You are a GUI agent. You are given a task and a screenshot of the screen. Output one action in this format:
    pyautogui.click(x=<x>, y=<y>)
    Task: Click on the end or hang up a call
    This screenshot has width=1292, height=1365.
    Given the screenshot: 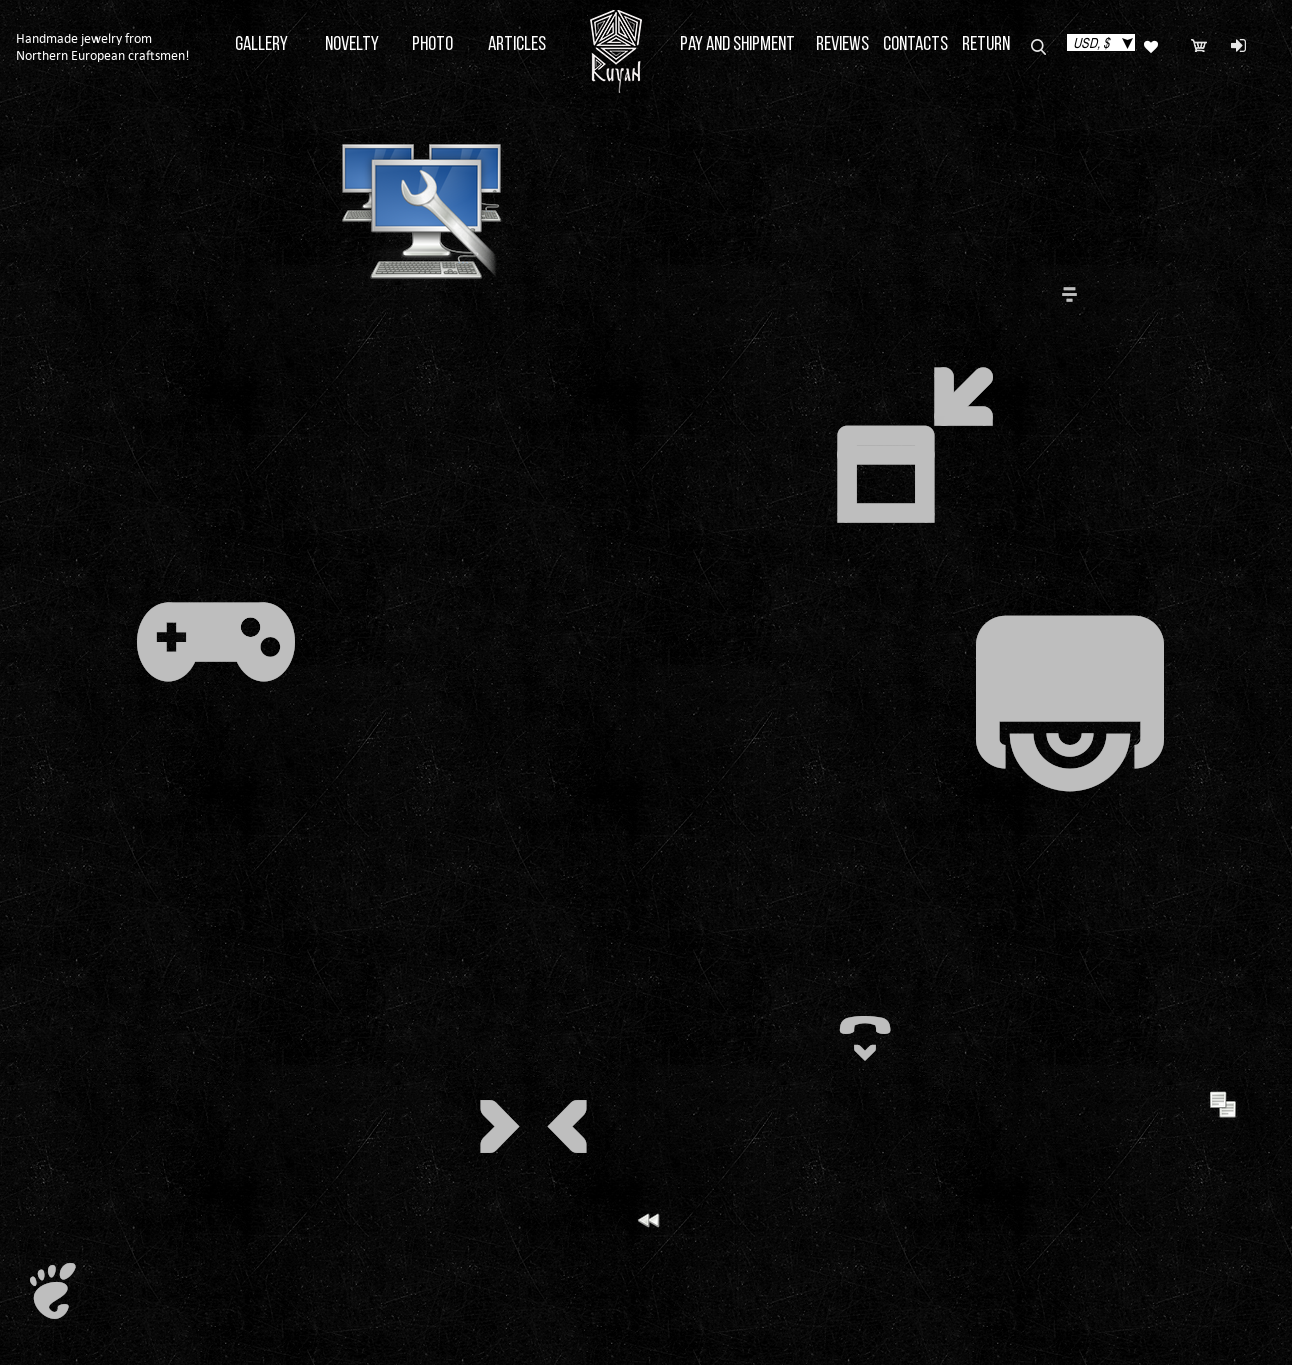 What is the action you would take?
    pyautogui.click(x=865, y=1034)
    